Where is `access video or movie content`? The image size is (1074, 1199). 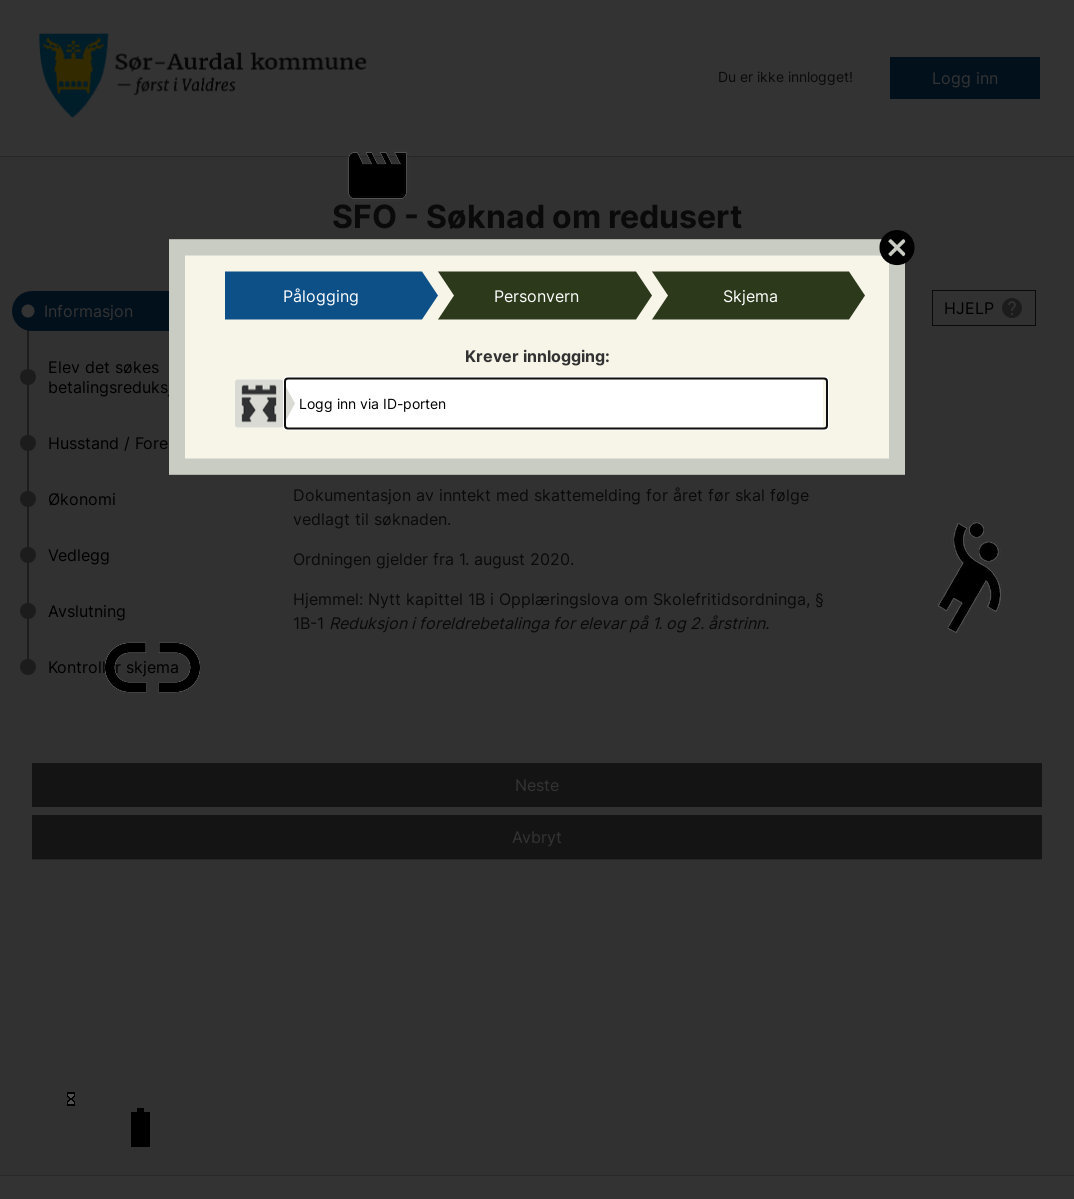 access video or movie content is located at coordinates (377, 175).